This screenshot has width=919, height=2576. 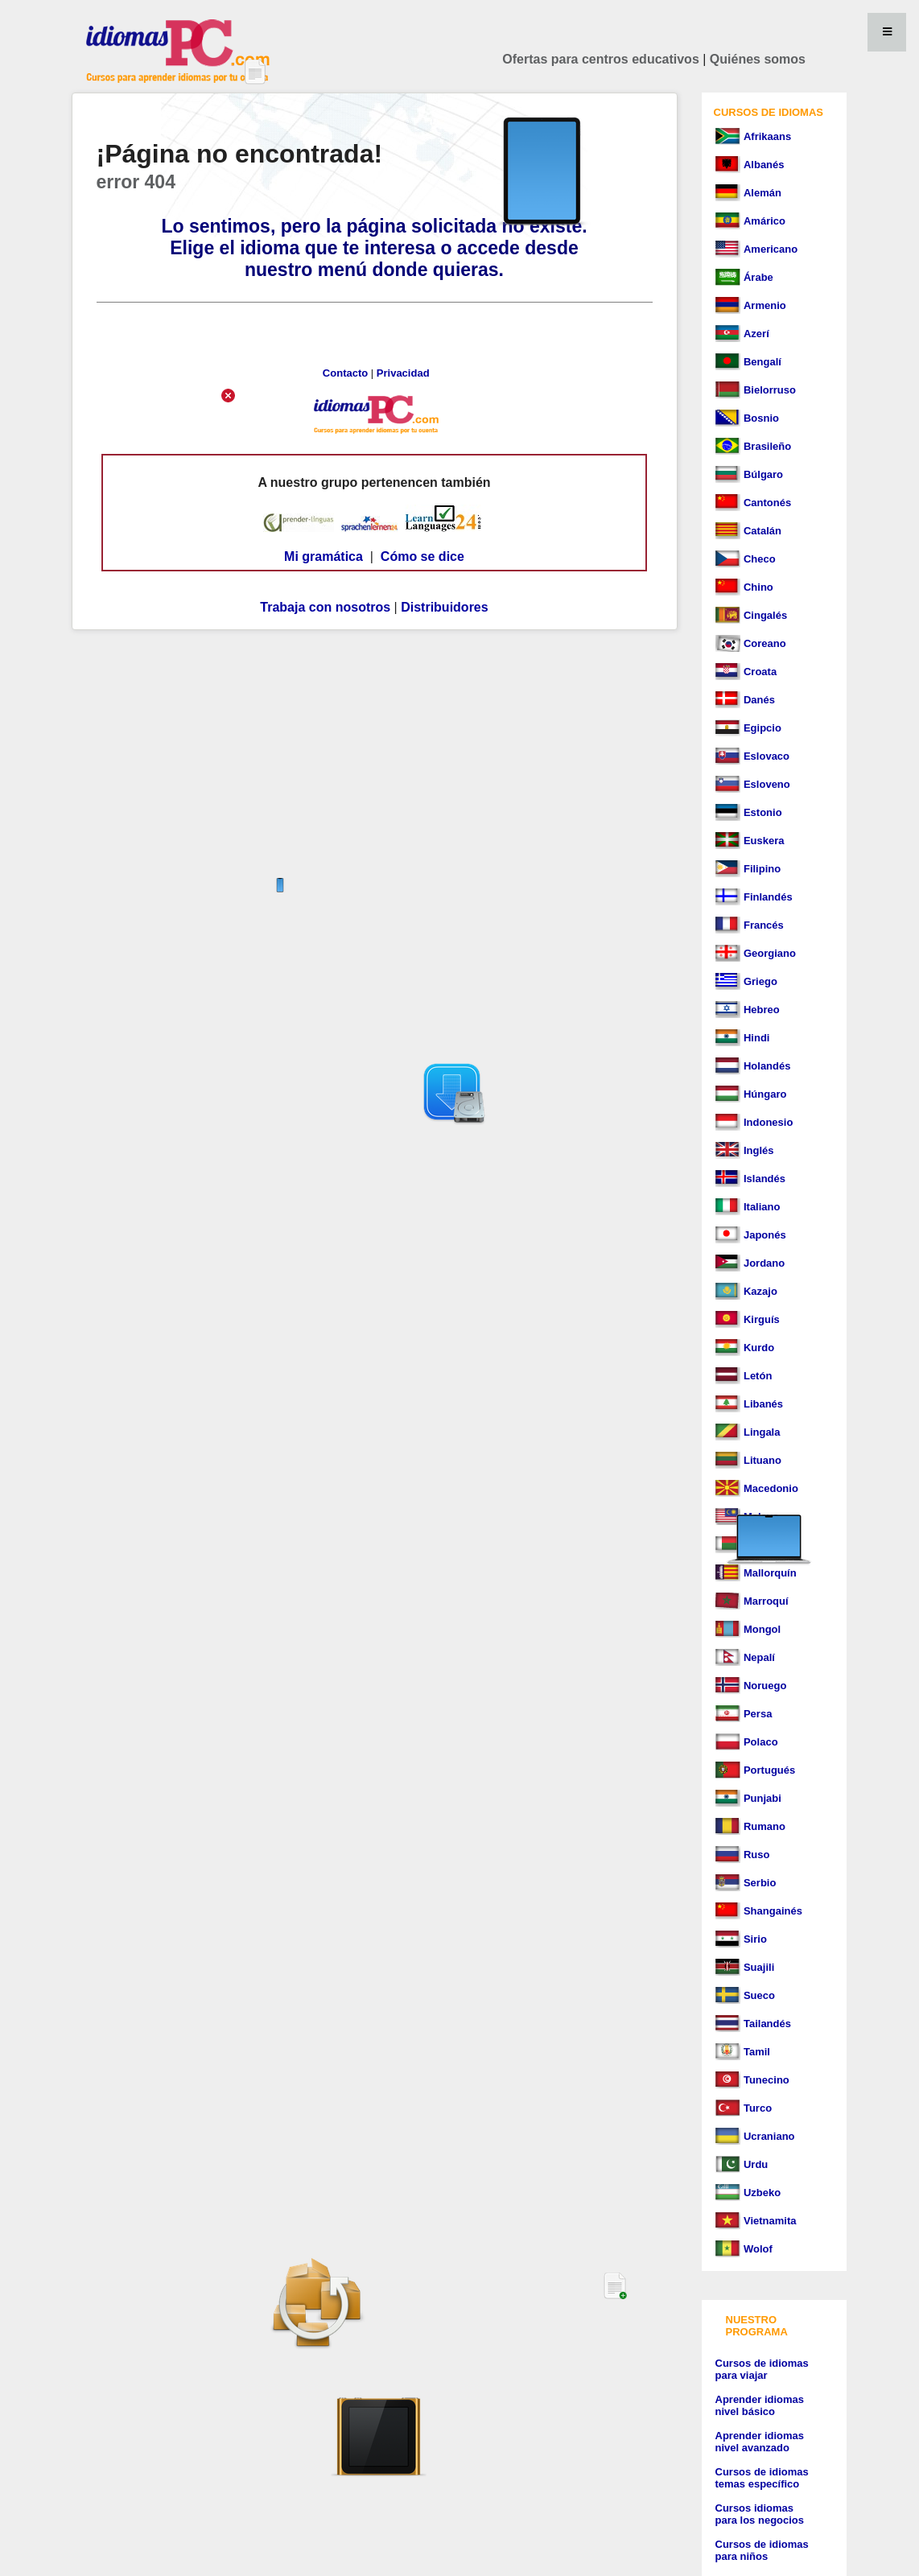 I want to click on indicates this device is a MacBook Air, so click(x=769, y=1531).